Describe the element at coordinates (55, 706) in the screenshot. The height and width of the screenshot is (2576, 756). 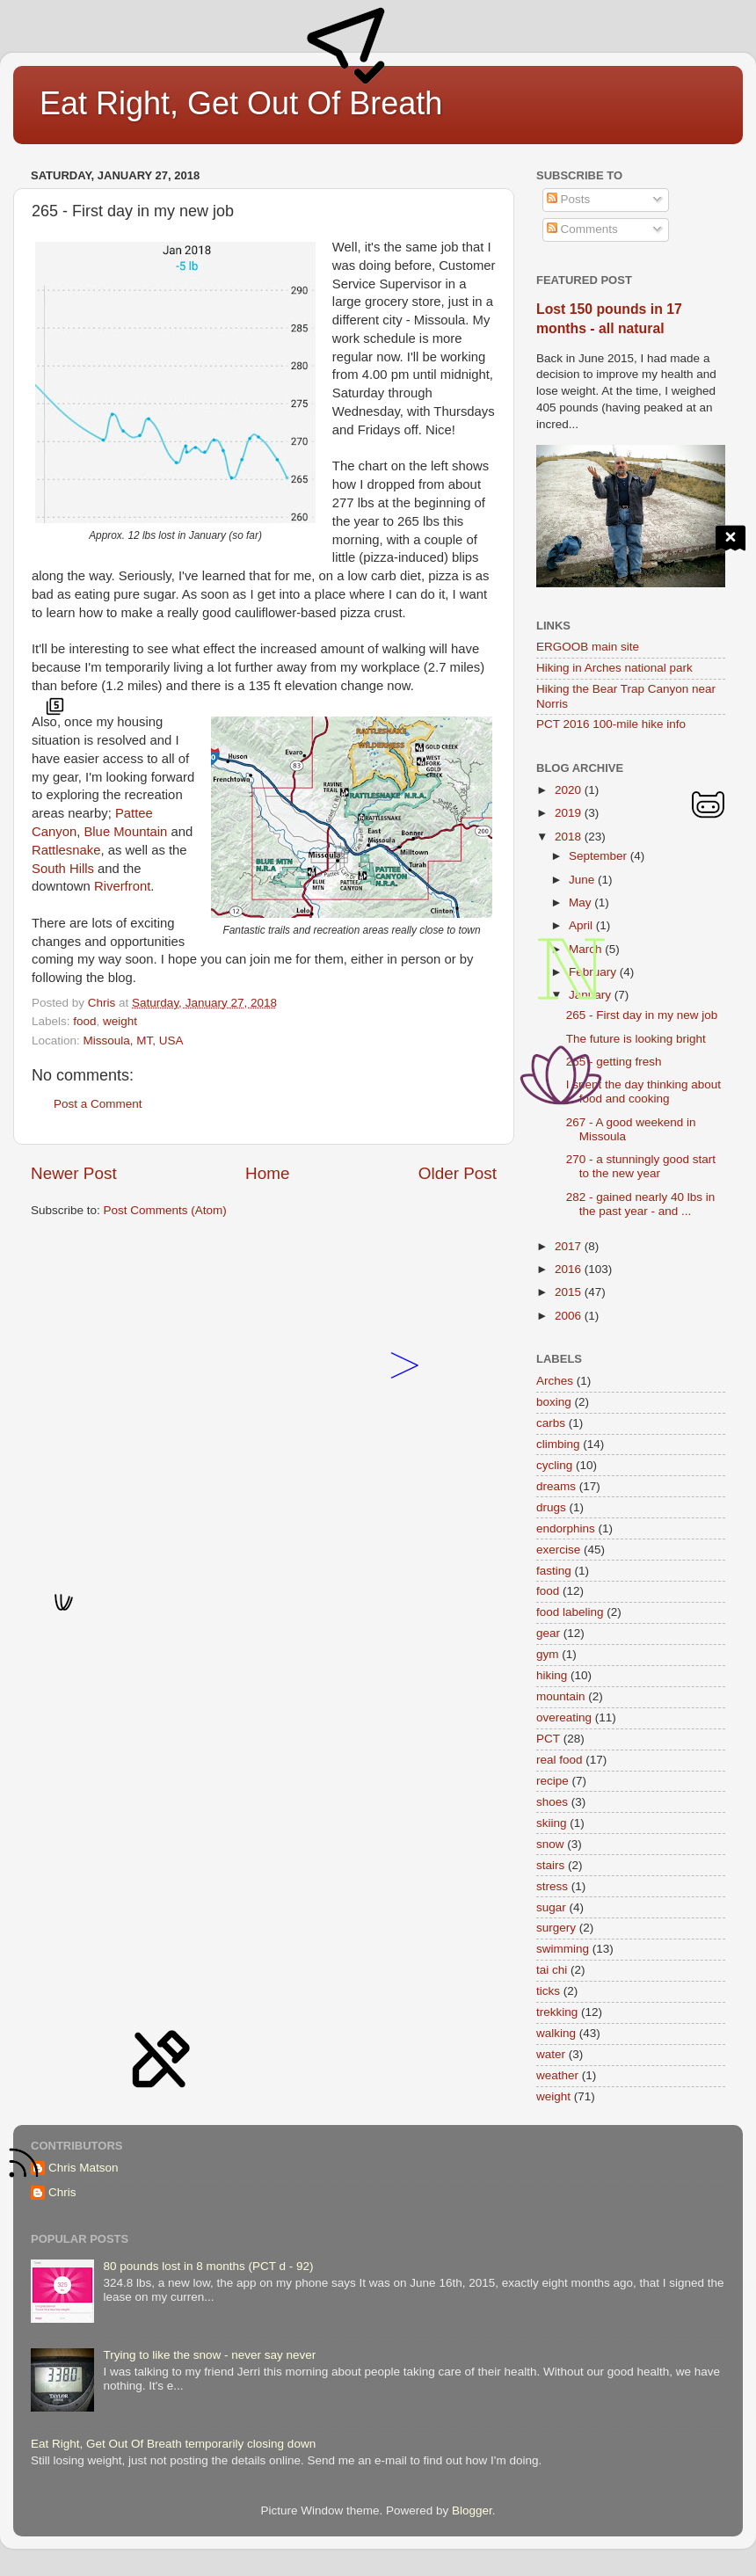
I see `indicates 5 items or layers selected` at that location.